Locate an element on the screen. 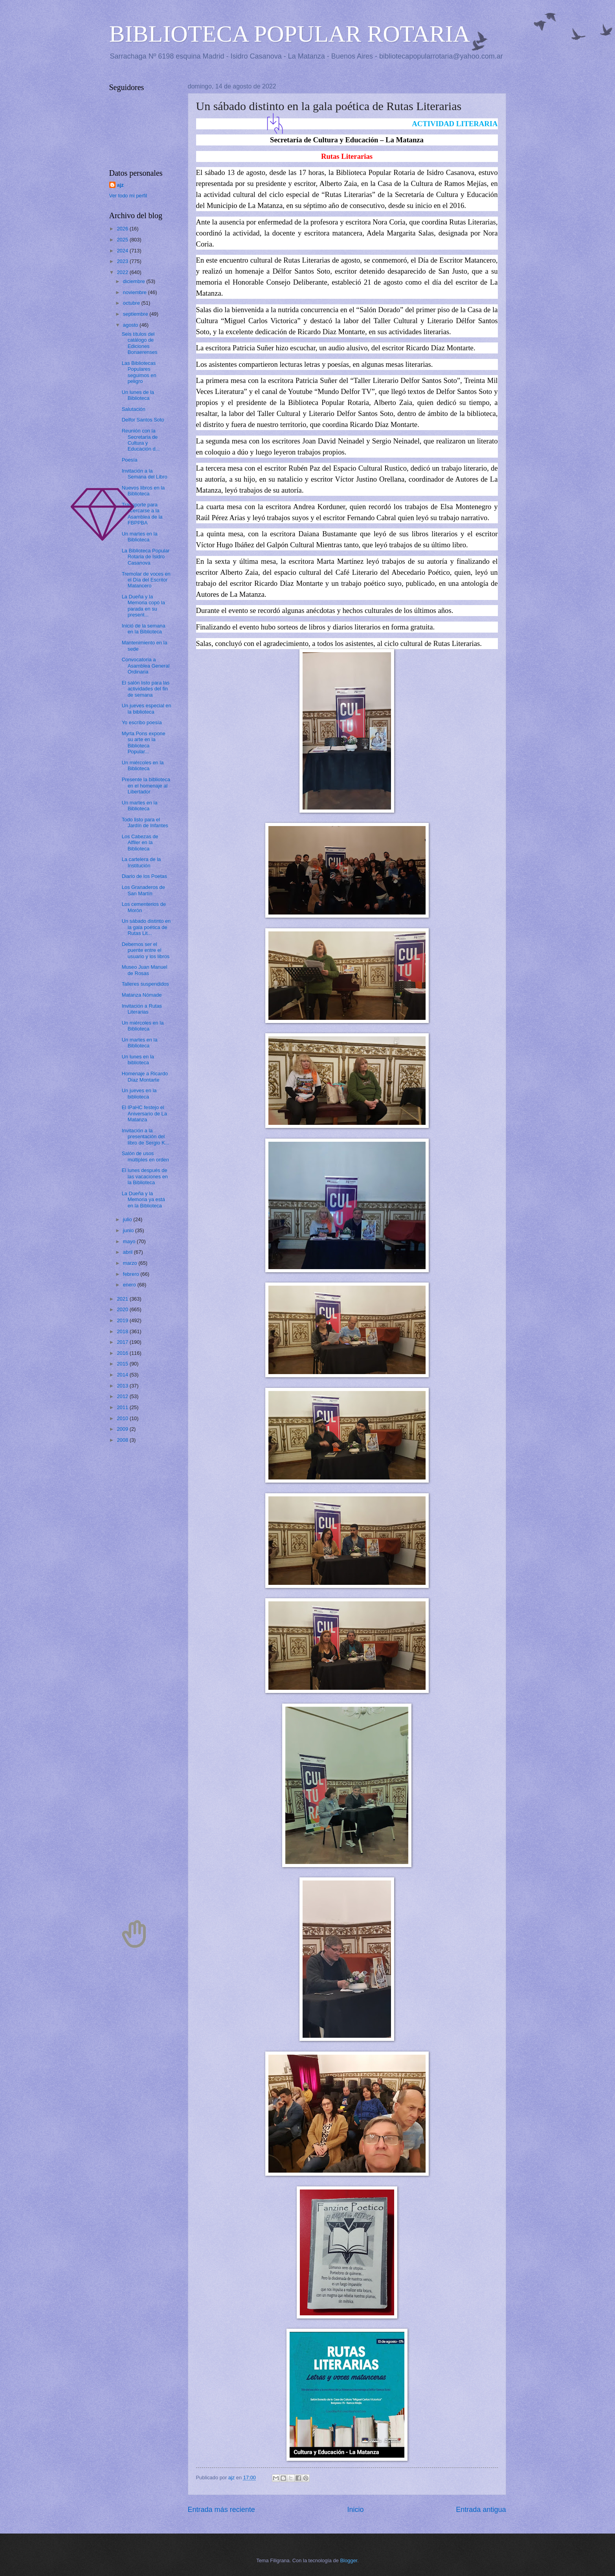  open sketch design app is located at coordinates (102, 513).